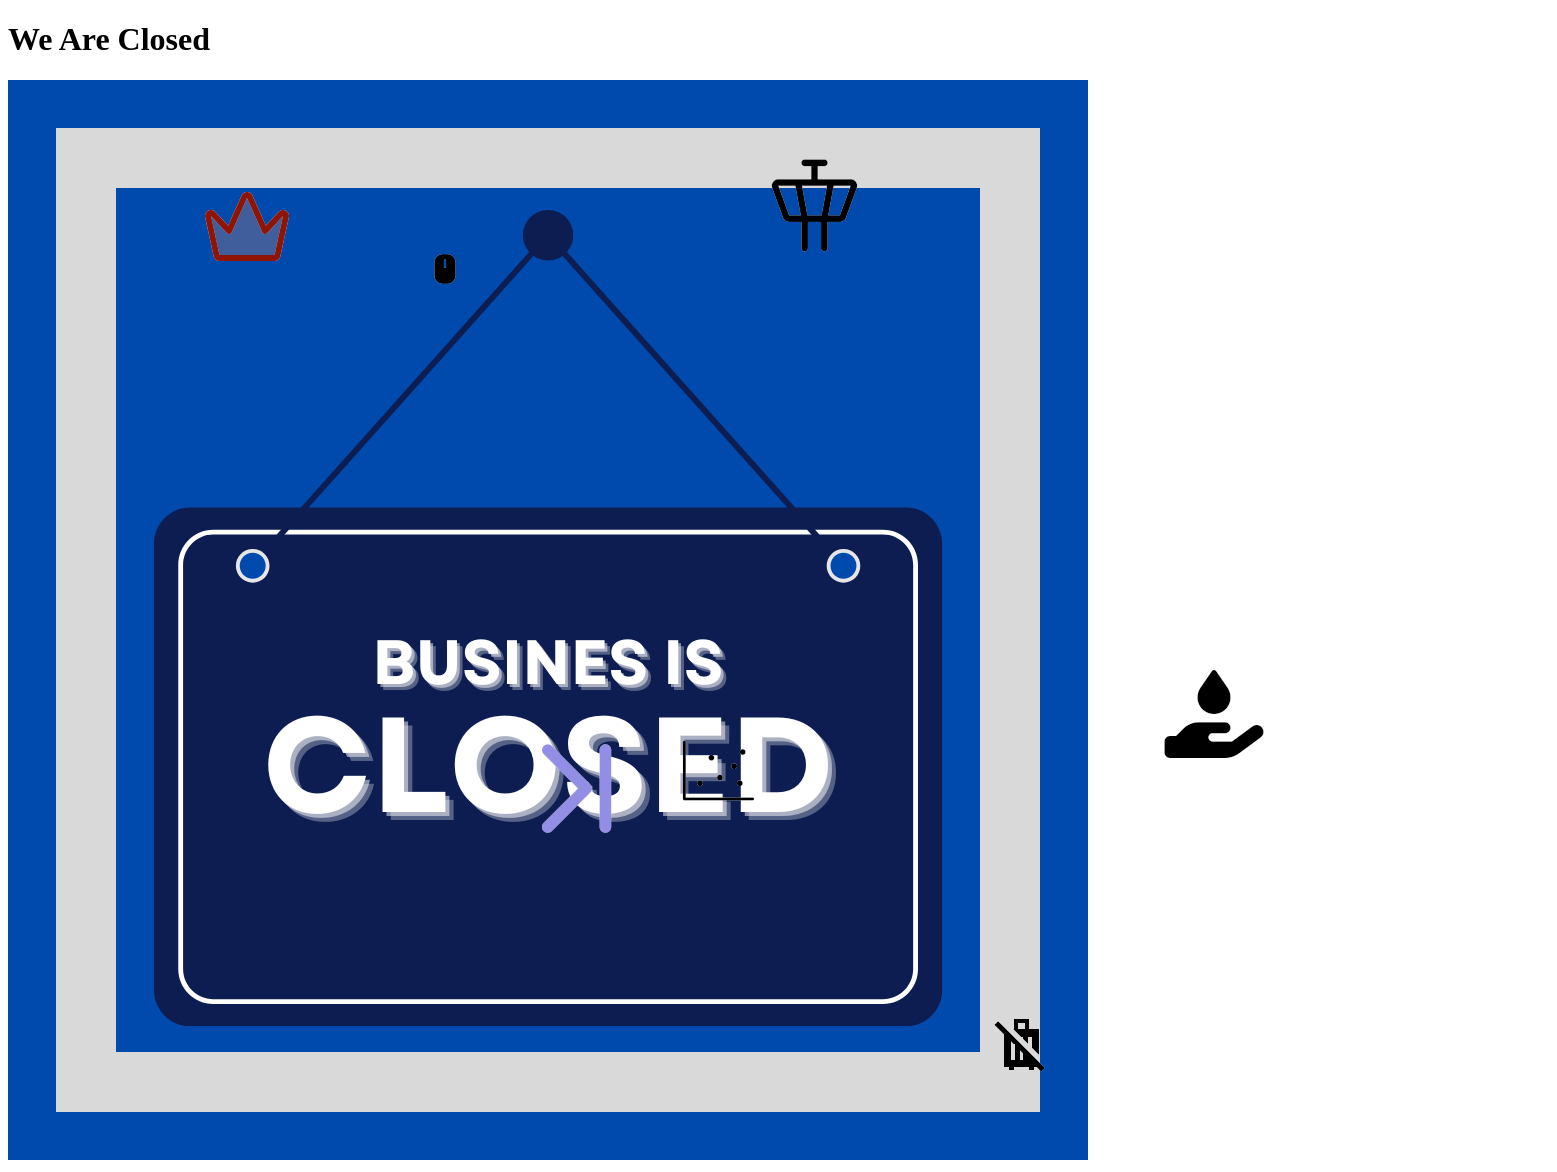  I want to click on mouse input device indicator, so click(445, 269).